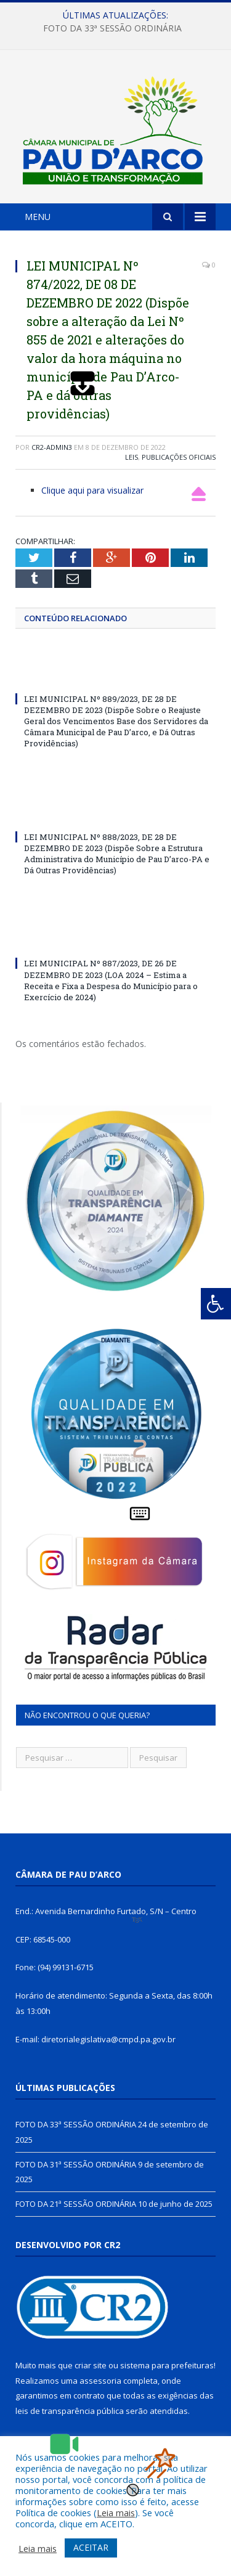  What do you see at coordinates (83, 383) in the screenshot?
I see `move to the next step in a workflow diagram` at bounding box center [83, 383].